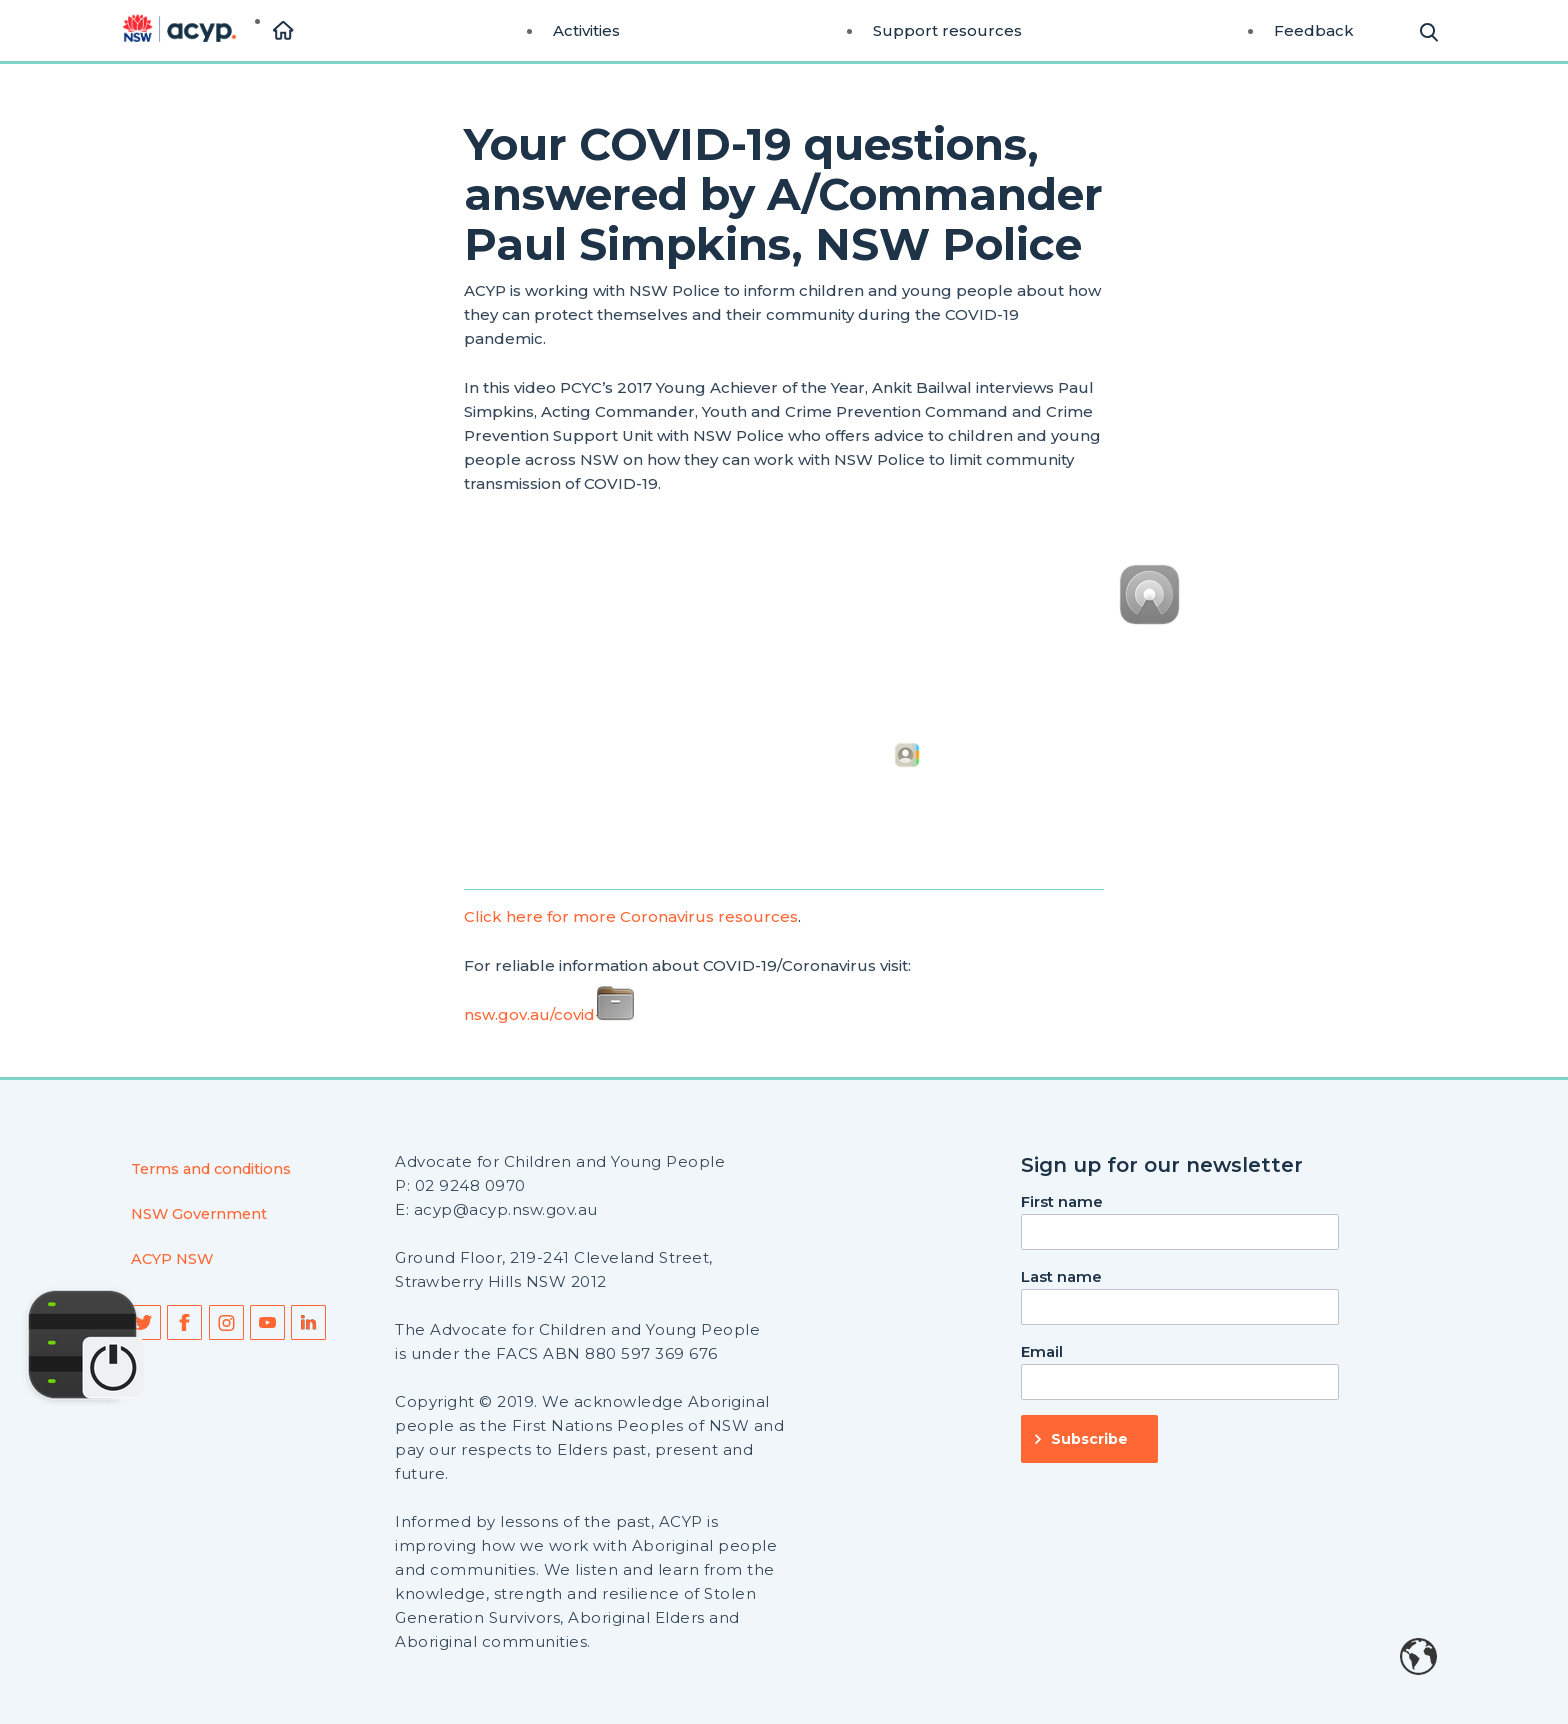  What do you see at coordinates (83, 1346) in the screenshot?
I see `configure network boot server settings` at bounding box center [83, 1346].